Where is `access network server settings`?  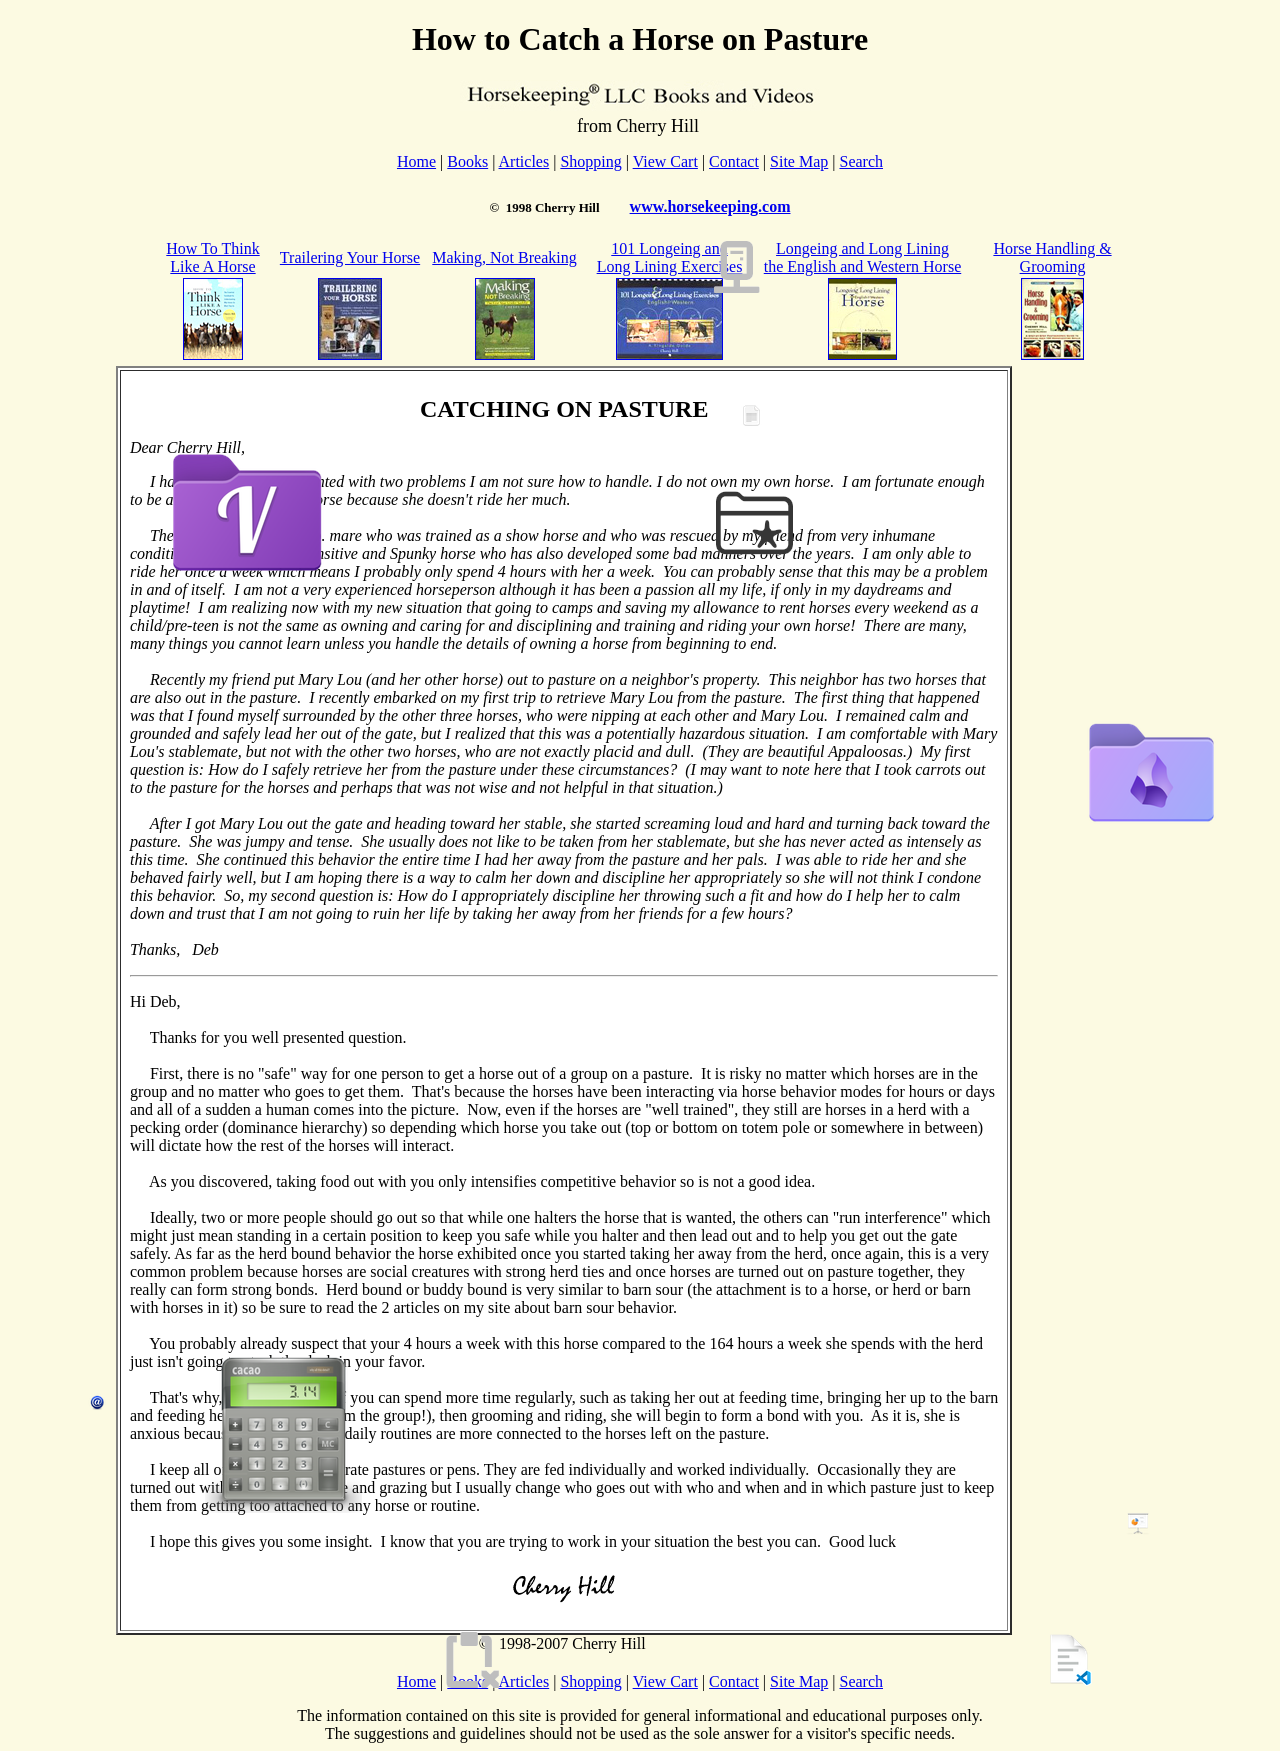 access network server settings is located at coordinates (740, 267).